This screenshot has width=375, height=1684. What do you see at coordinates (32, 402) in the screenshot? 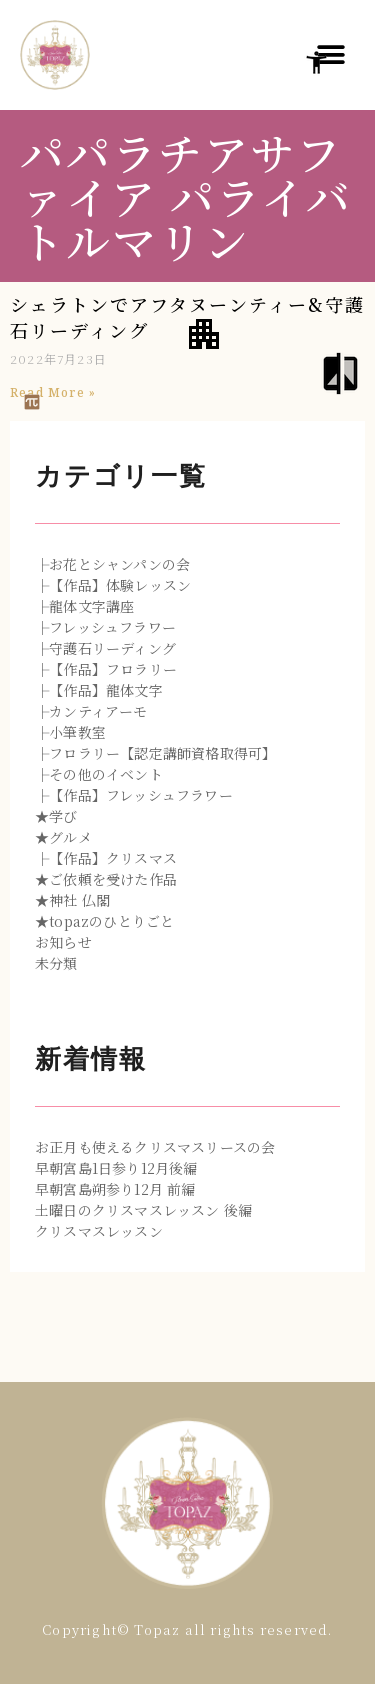
I see `access mathematical or scientific calculator functions` at bounding box center [32, 402].